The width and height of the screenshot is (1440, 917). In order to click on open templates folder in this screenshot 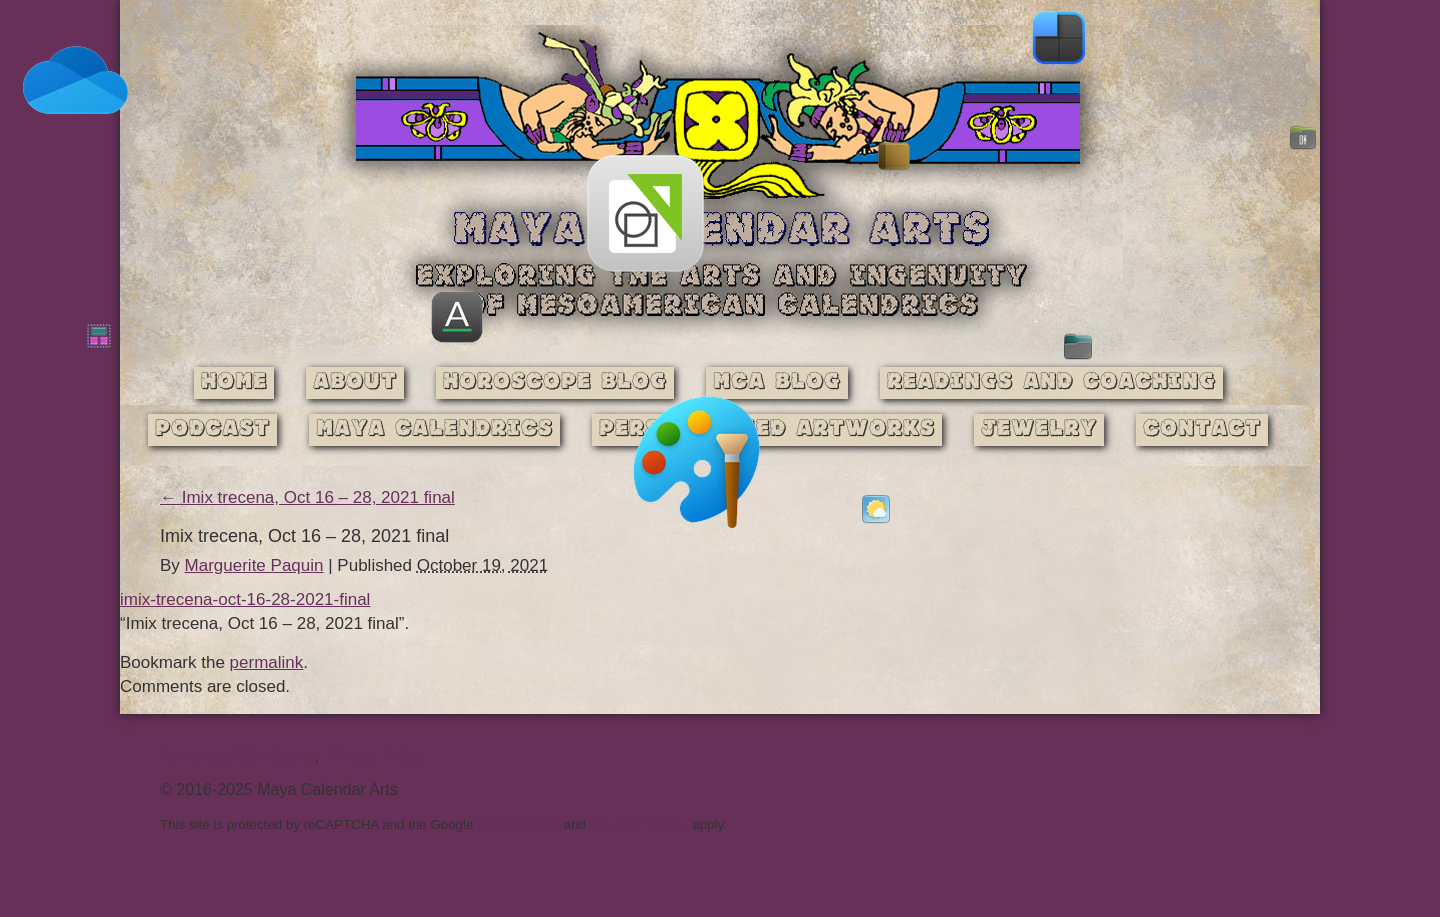, I will do `click(1303, 137)`.